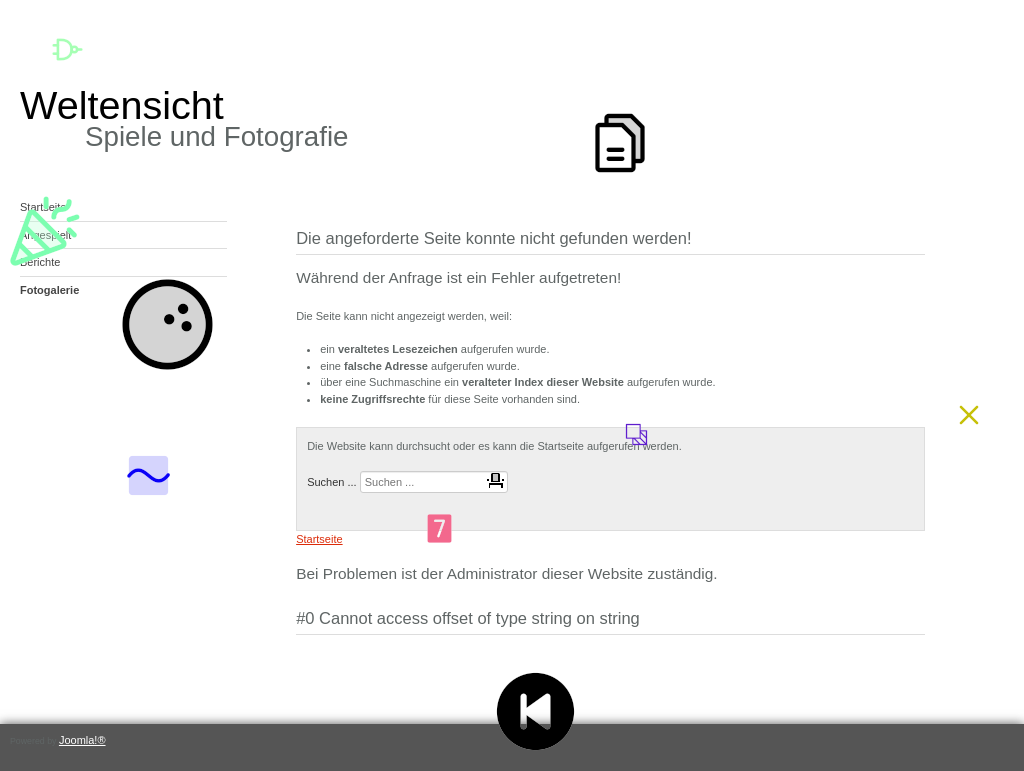 The image size is (1024, 771). I want to click on access bowling or sports games, so click(167, 324).